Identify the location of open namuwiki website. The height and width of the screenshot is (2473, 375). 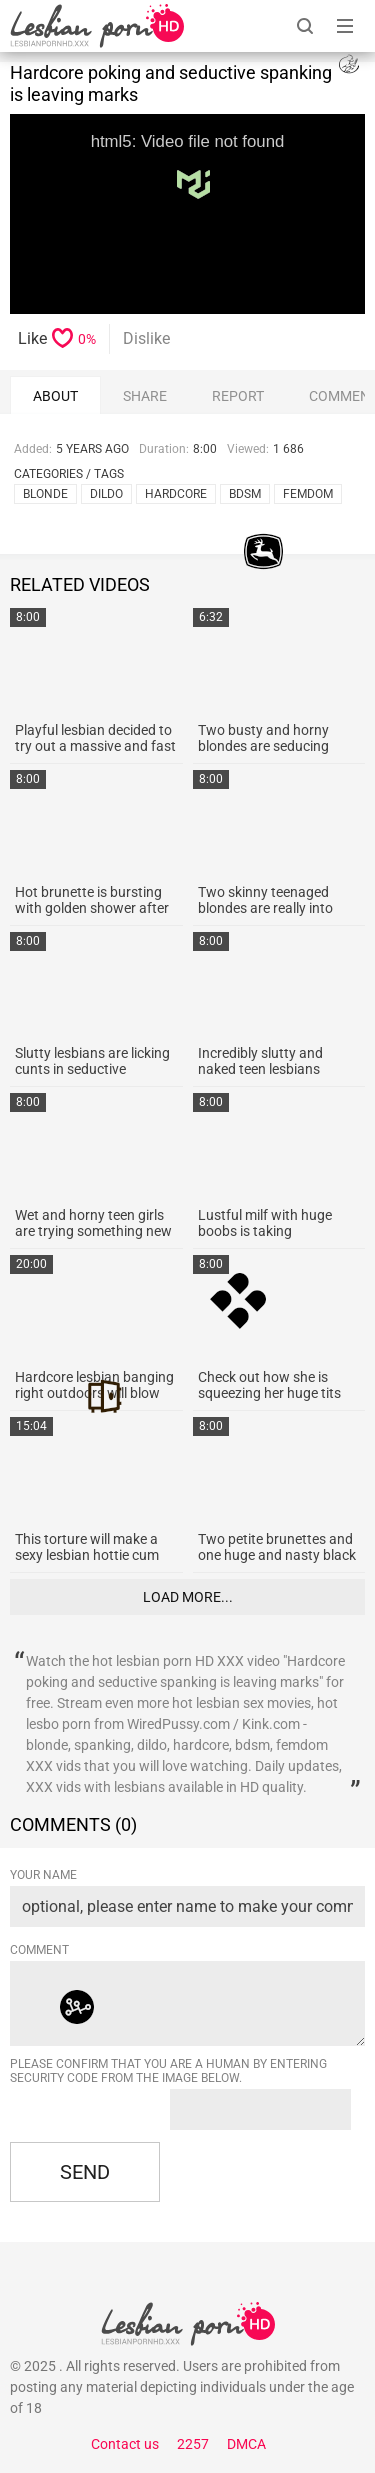
(77, 2007).